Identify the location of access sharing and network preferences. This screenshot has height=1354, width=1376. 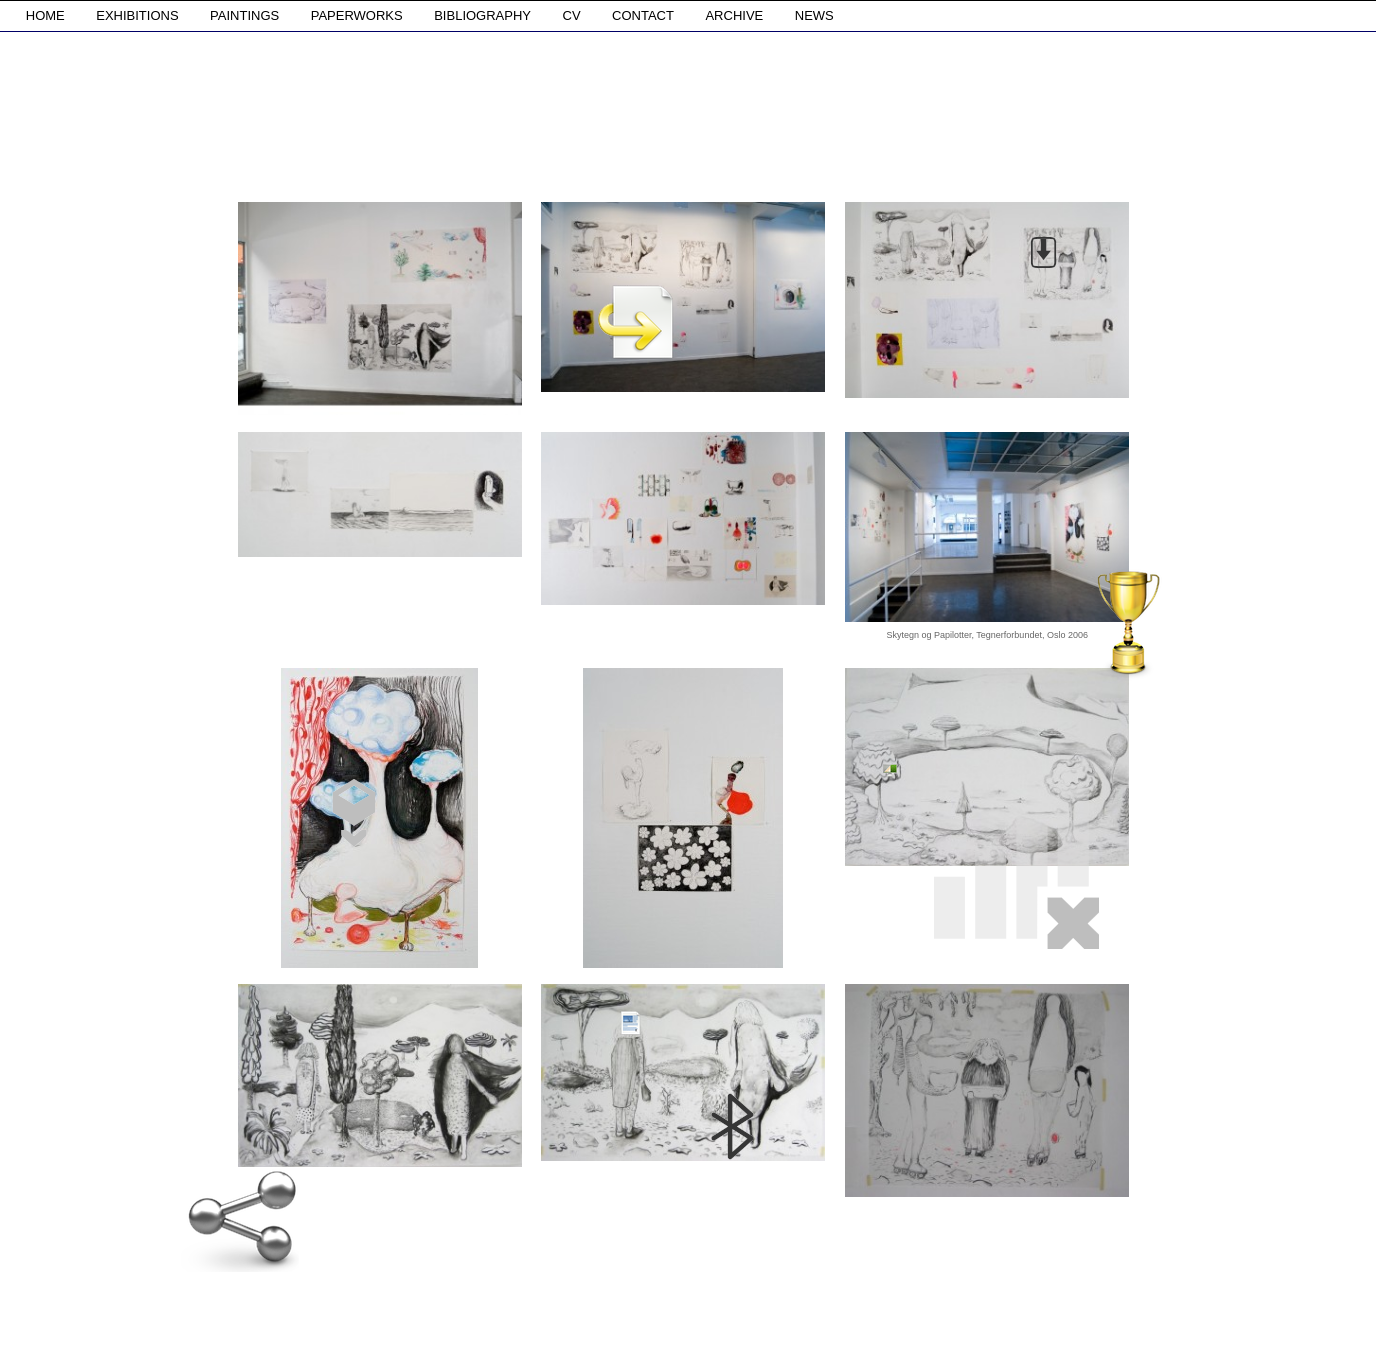
(240, 1213).